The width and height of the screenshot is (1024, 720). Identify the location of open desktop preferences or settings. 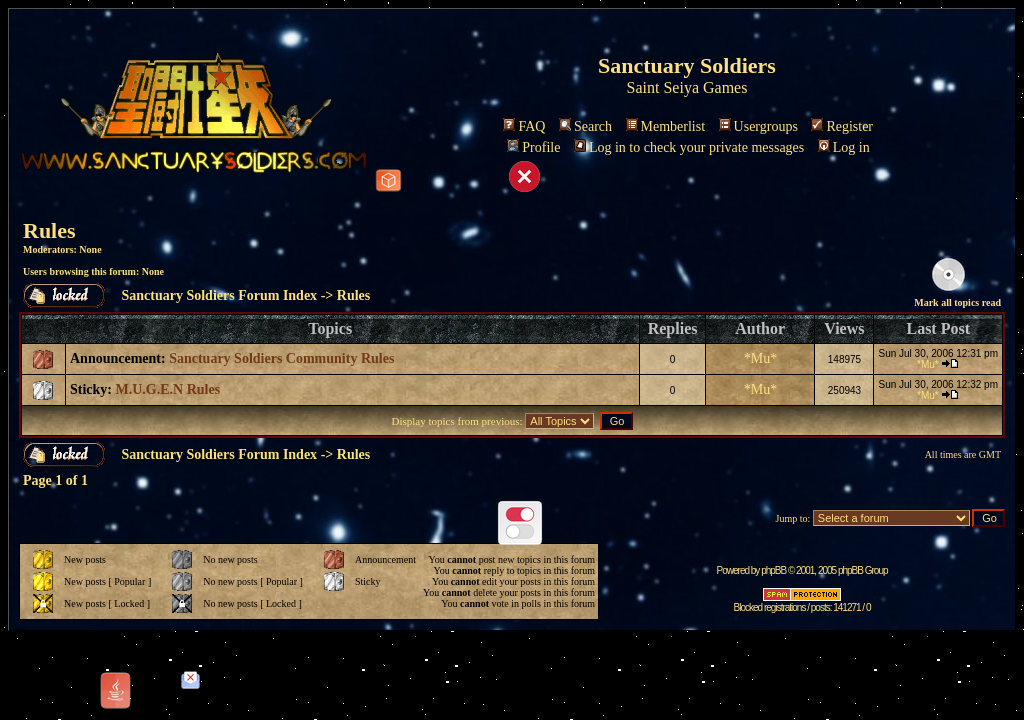
(520, 523).